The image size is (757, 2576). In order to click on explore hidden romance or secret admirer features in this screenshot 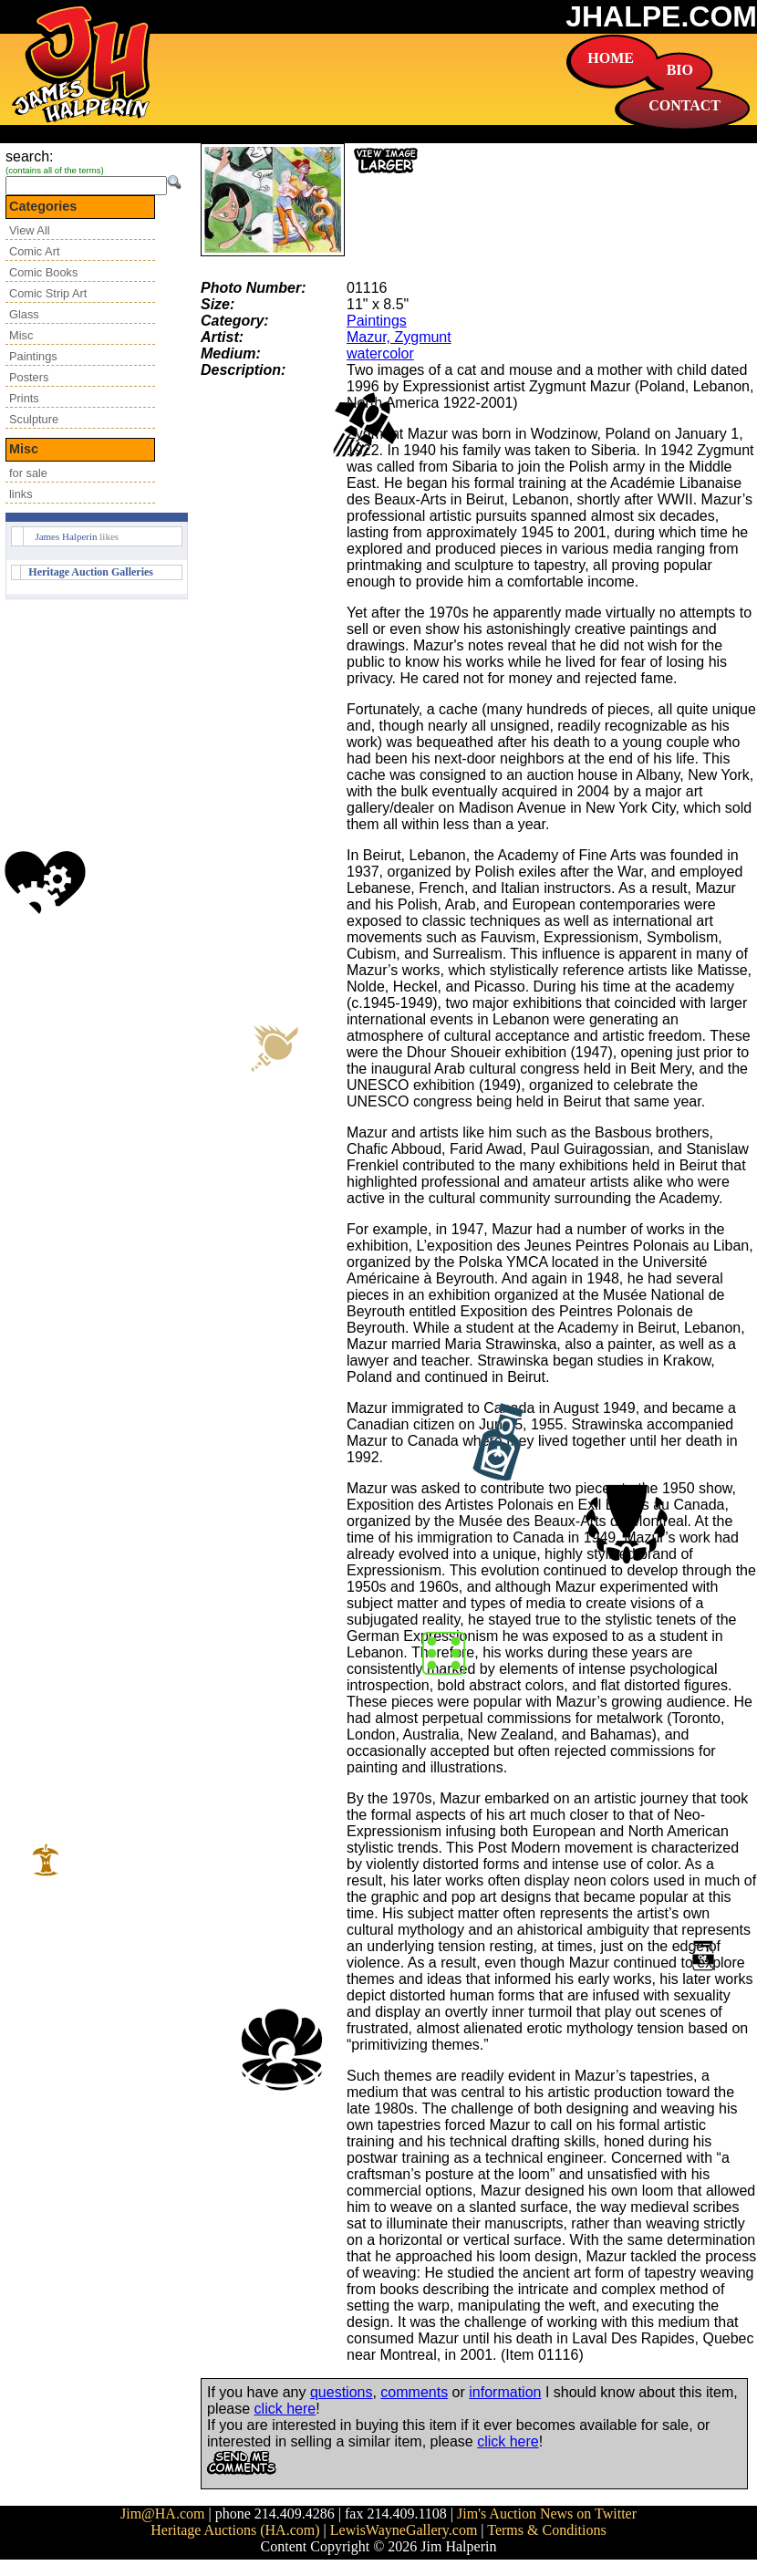, I will do `click(45, 887)`.